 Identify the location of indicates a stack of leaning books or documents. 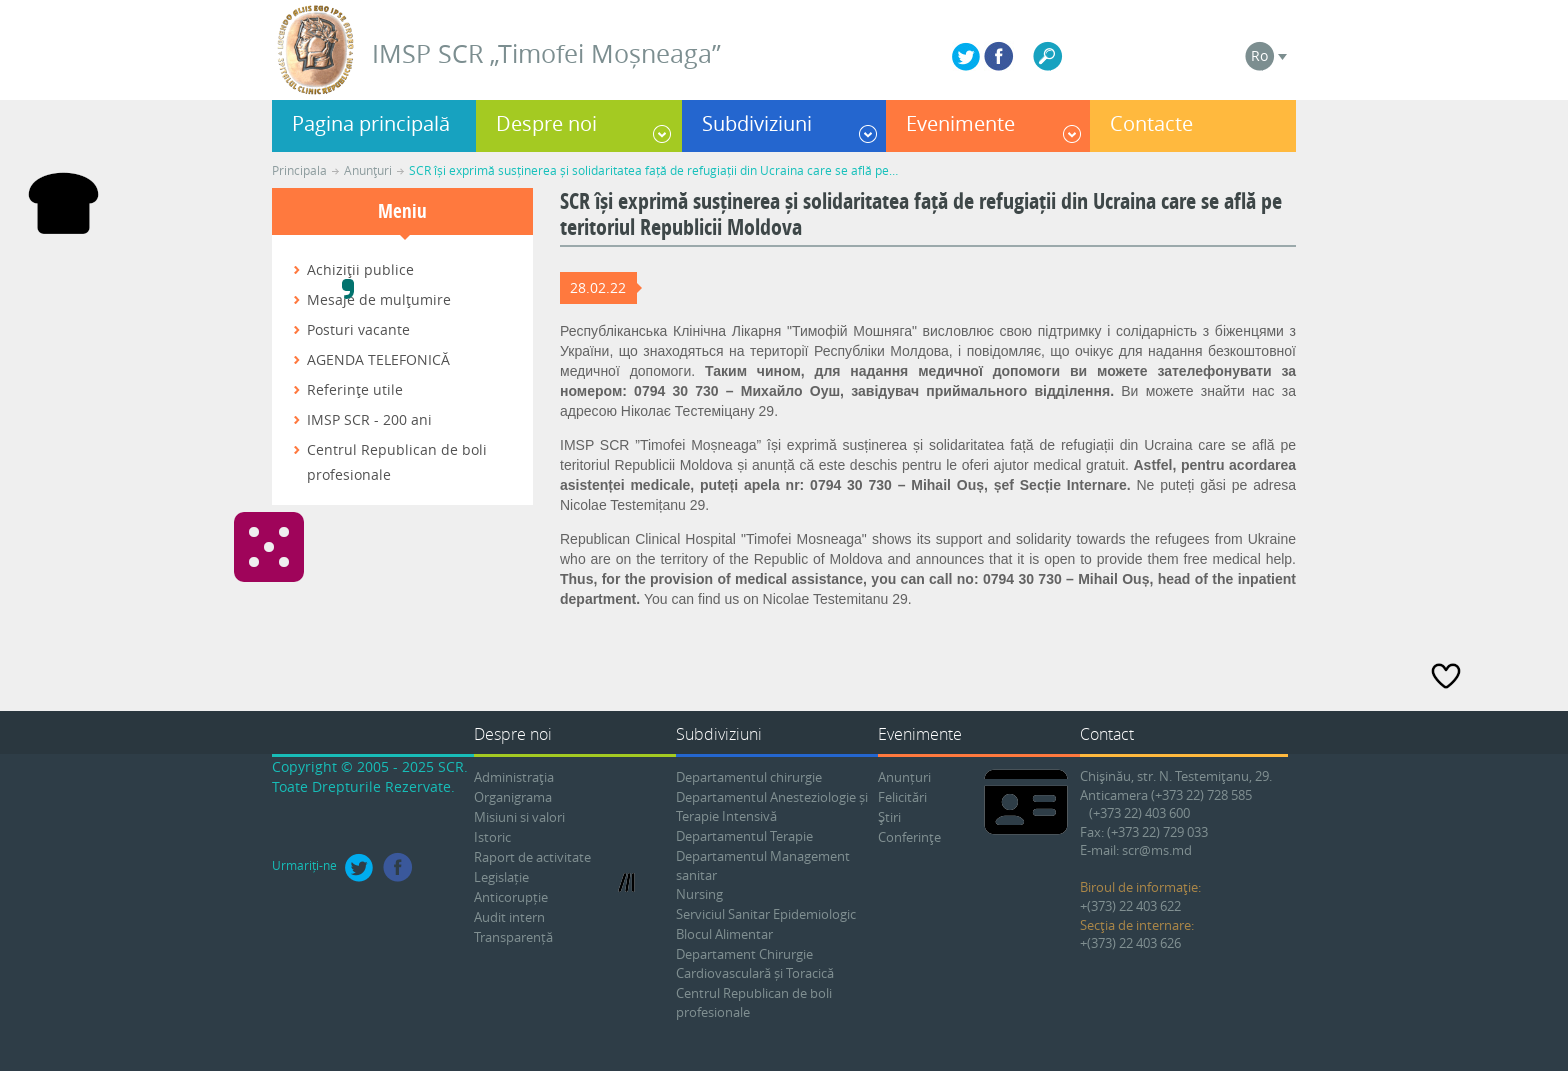
(626, 882).